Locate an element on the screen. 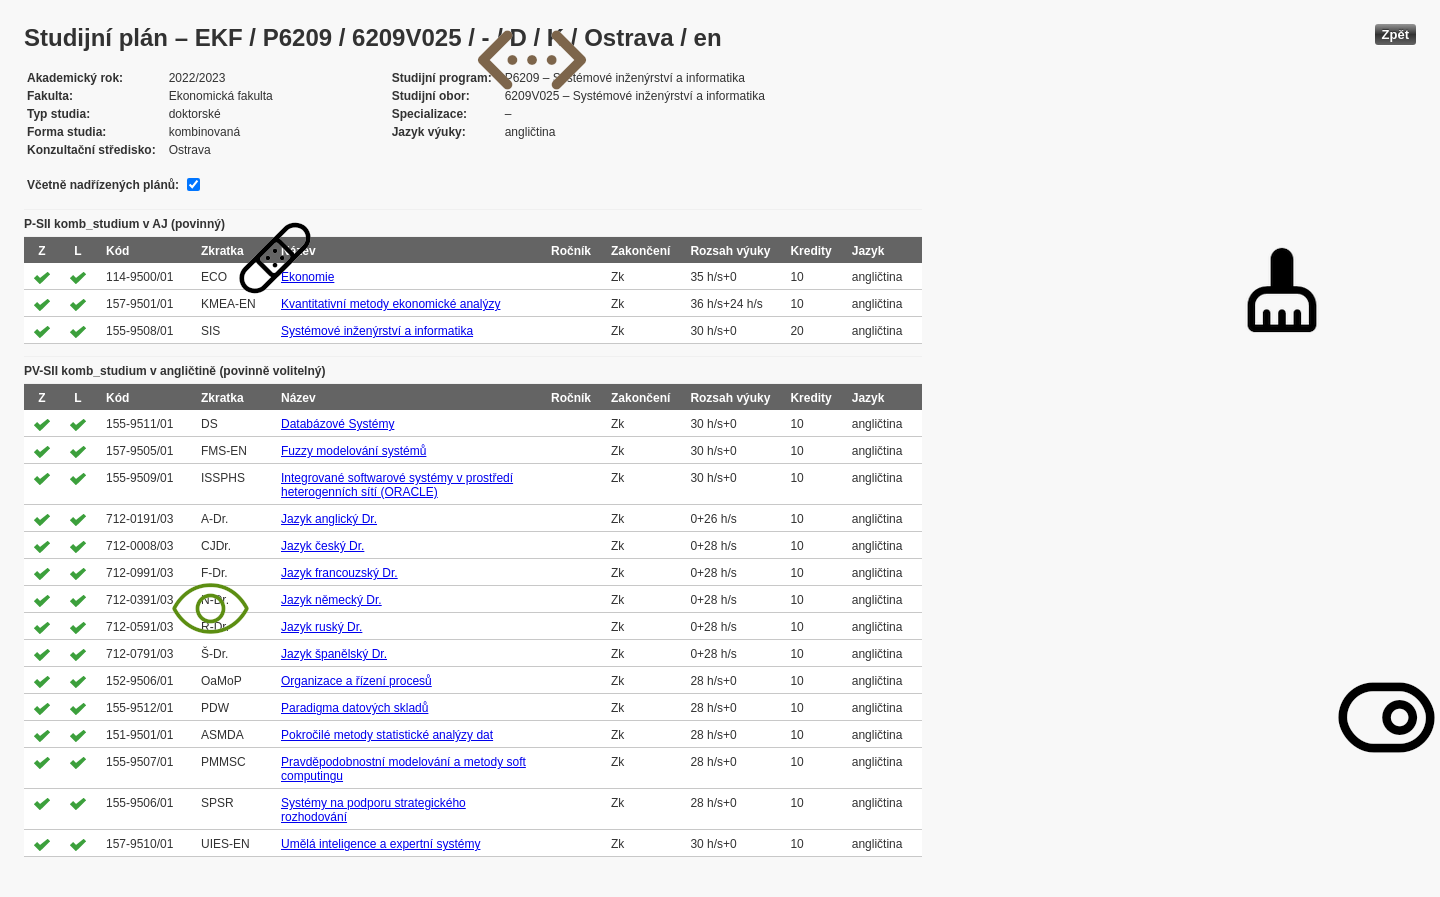 This screenshot has width=1440, height=897. view or preview content is located at coordinates (210, 608).